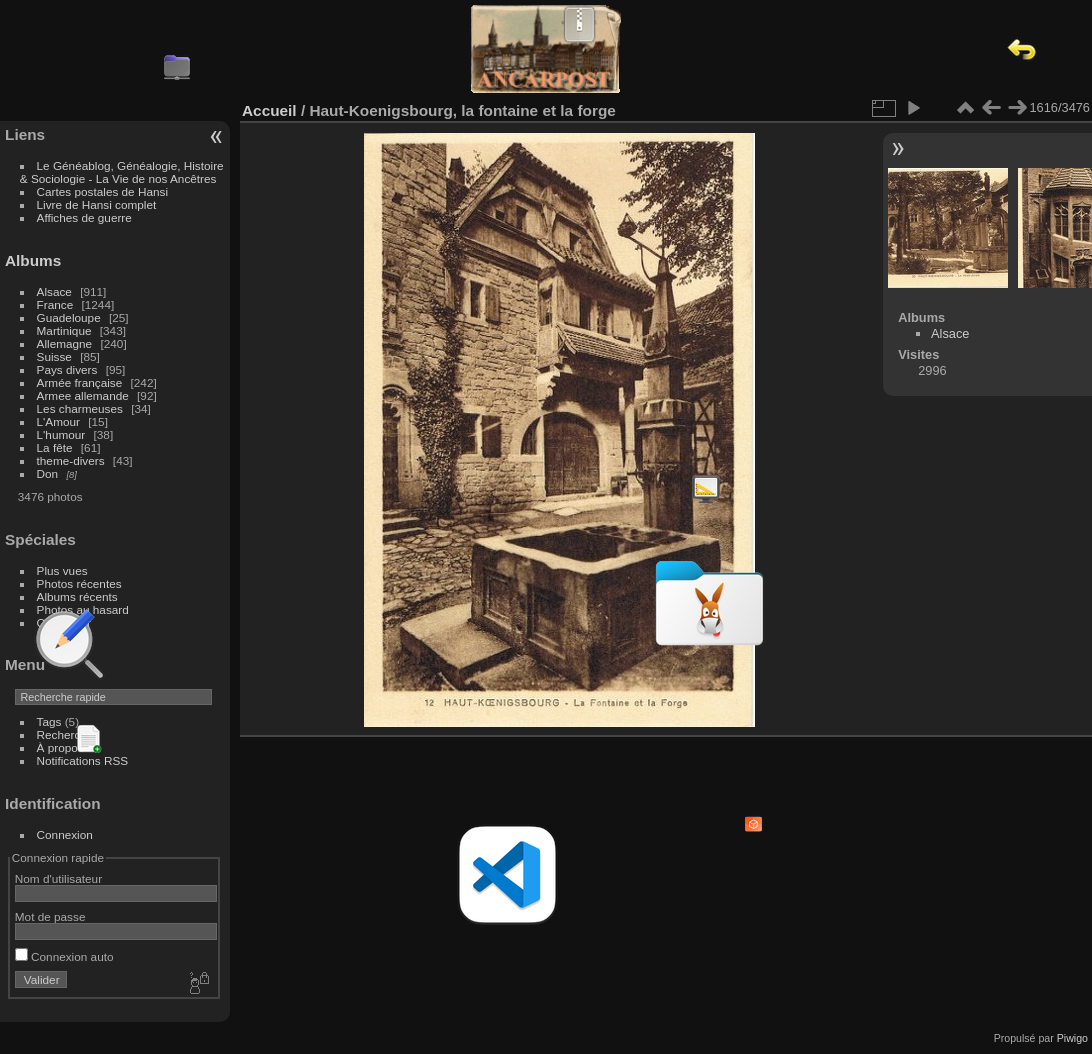 This screenshot has width=1092, height=1054. Describe the element at coordinates (753, 823) in the screenshot. I see `open a 3D model file in STL format` at that location.